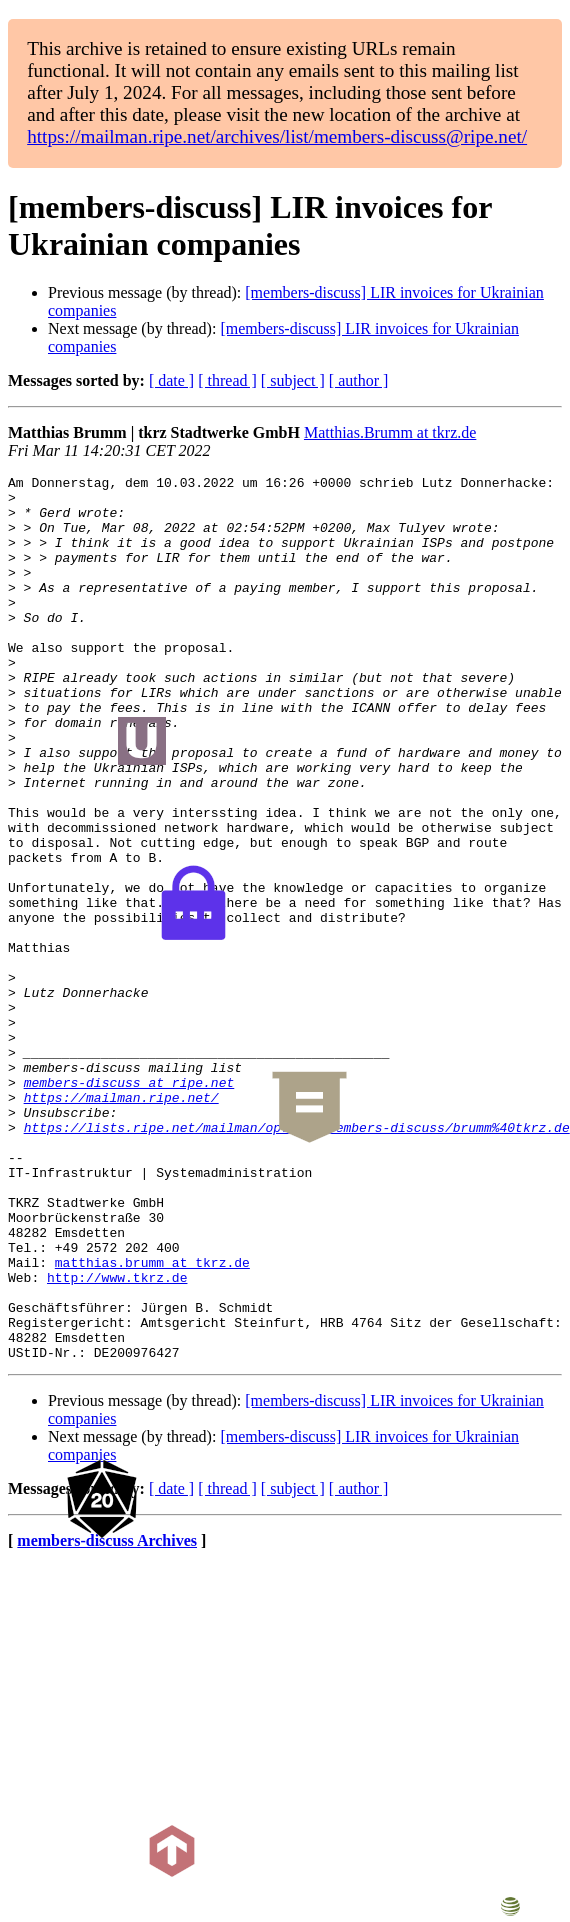 This screenshot has height=1922, width=570. Describe the element at coordinates (309, 1105) in the screenshot. I see `honor badge or achievement indicator` at that location.